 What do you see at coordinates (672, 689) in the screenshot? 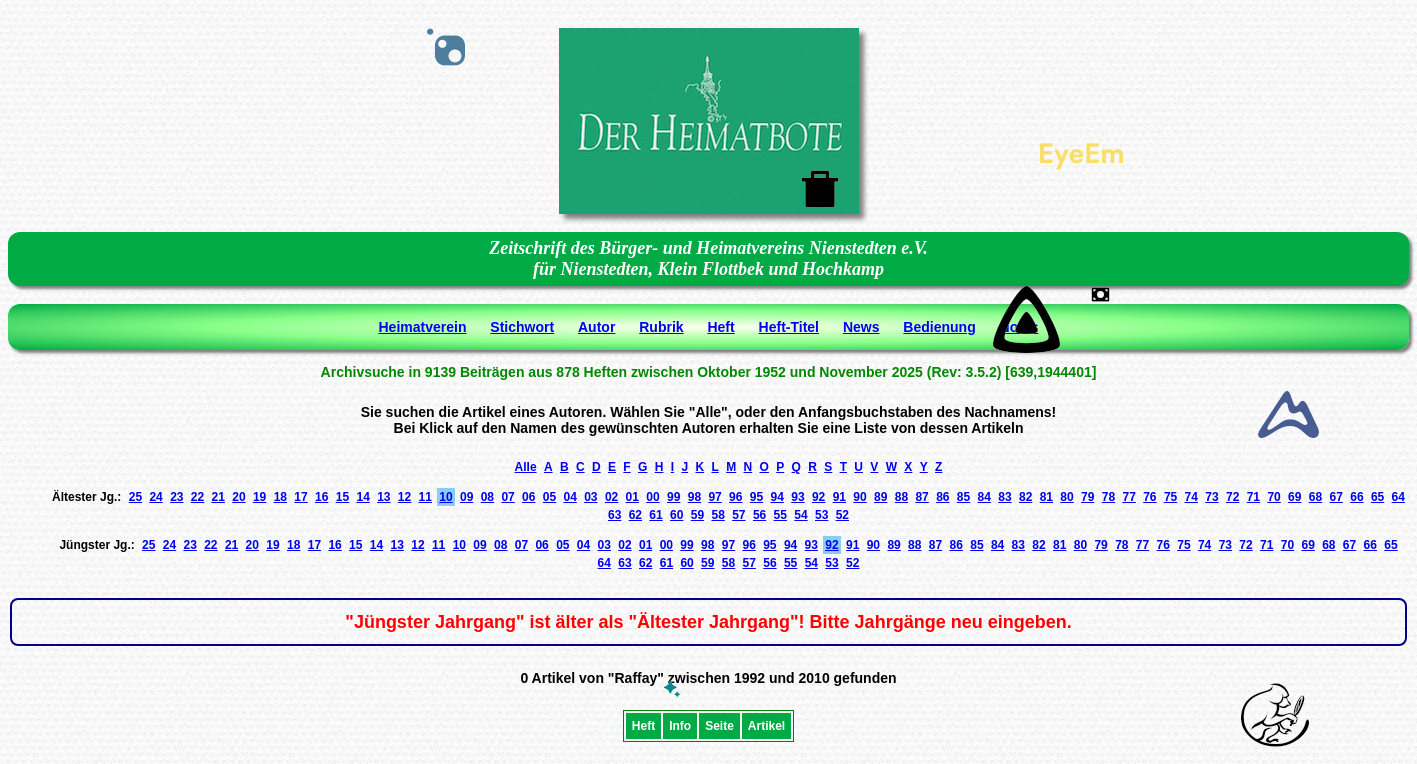
I see `open Google Bard AI assistant` at bounding box center [672, 689].